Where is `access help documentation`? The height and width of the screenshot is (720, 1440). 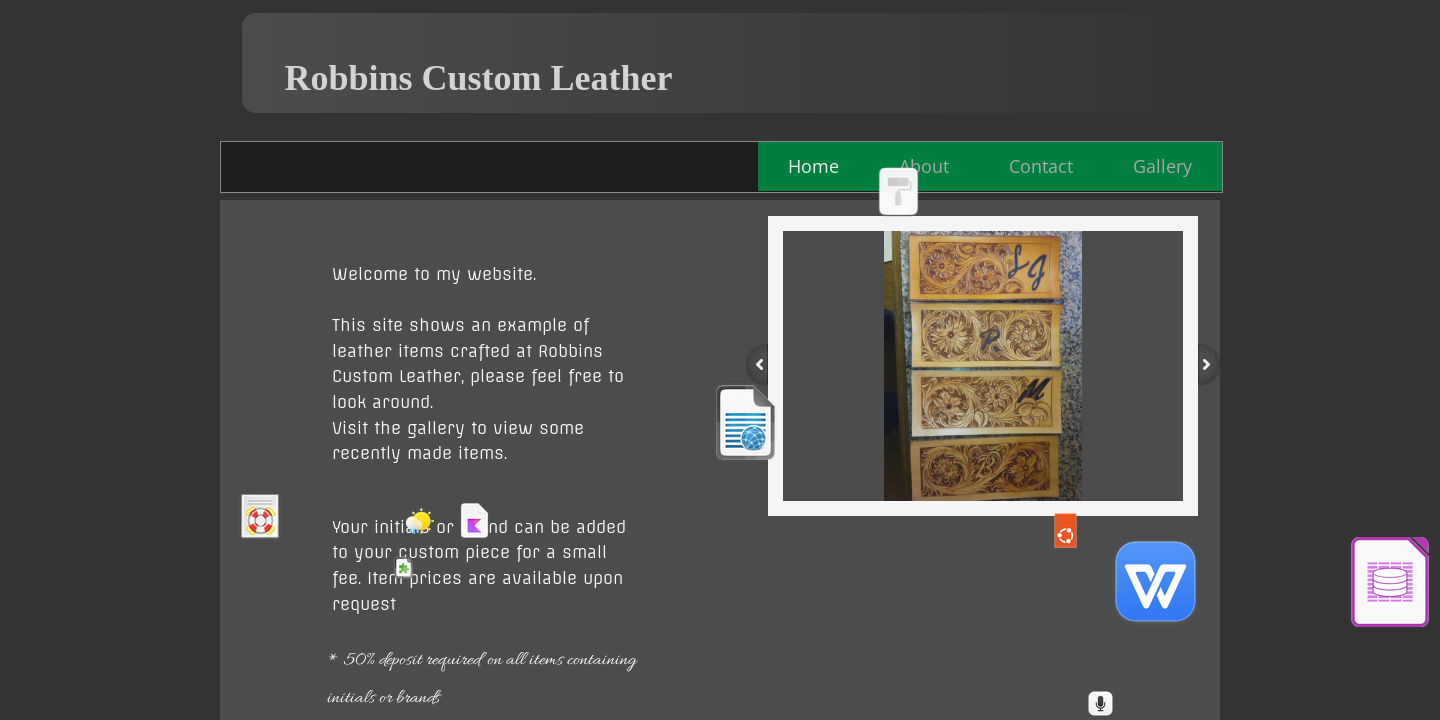
access help documentation is located at coordinates (260, 516).